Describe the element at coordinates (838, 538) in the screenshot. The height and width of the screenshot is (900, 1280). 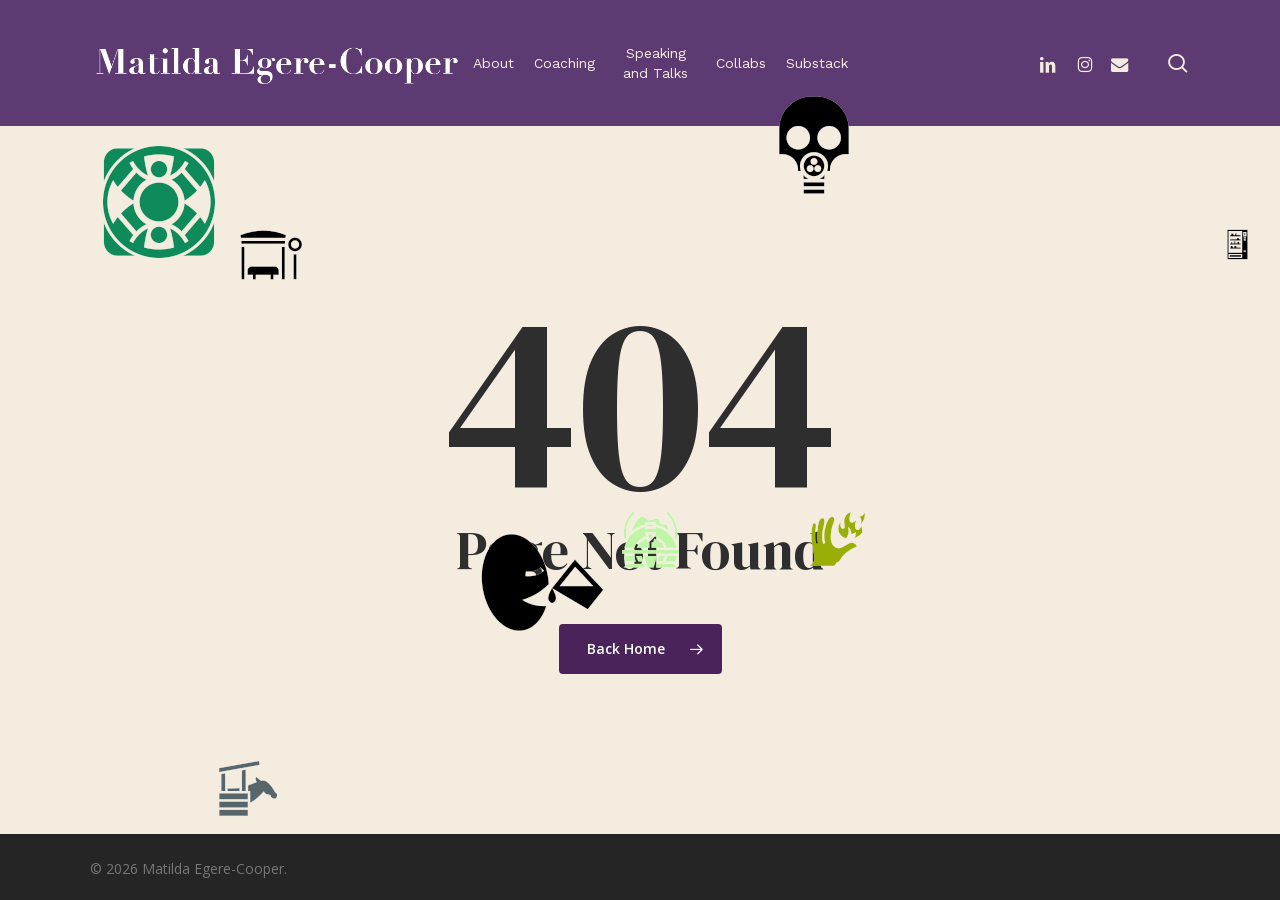
I see `cast a fire spell or ability` at that location.